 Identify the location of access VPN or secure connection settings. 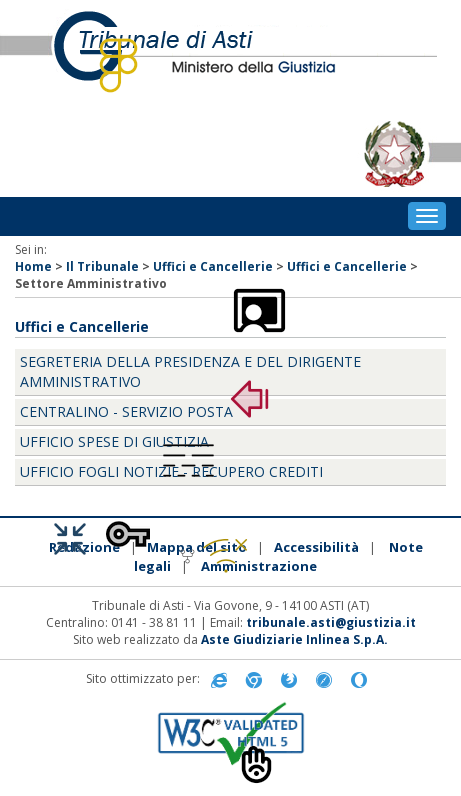
(128, 534).